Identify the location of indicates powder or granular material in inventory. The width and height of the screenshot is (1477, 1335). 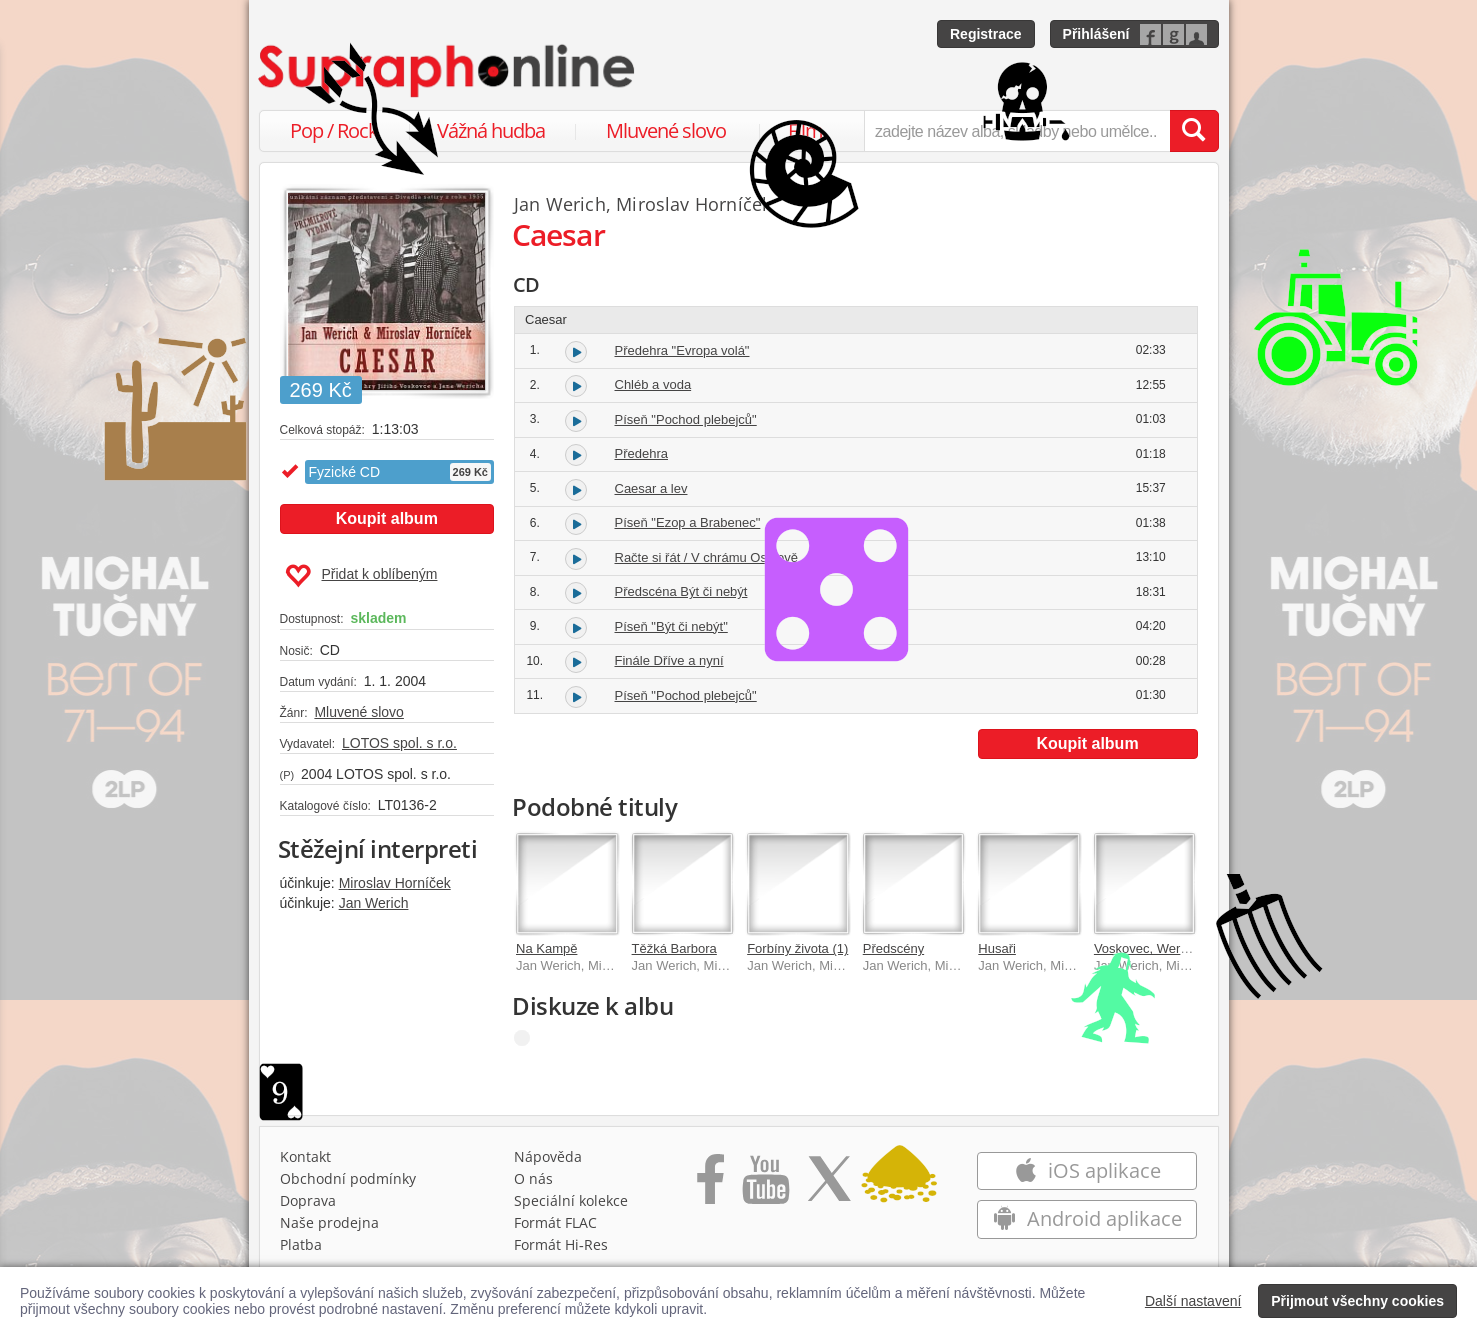
(899, 1174).